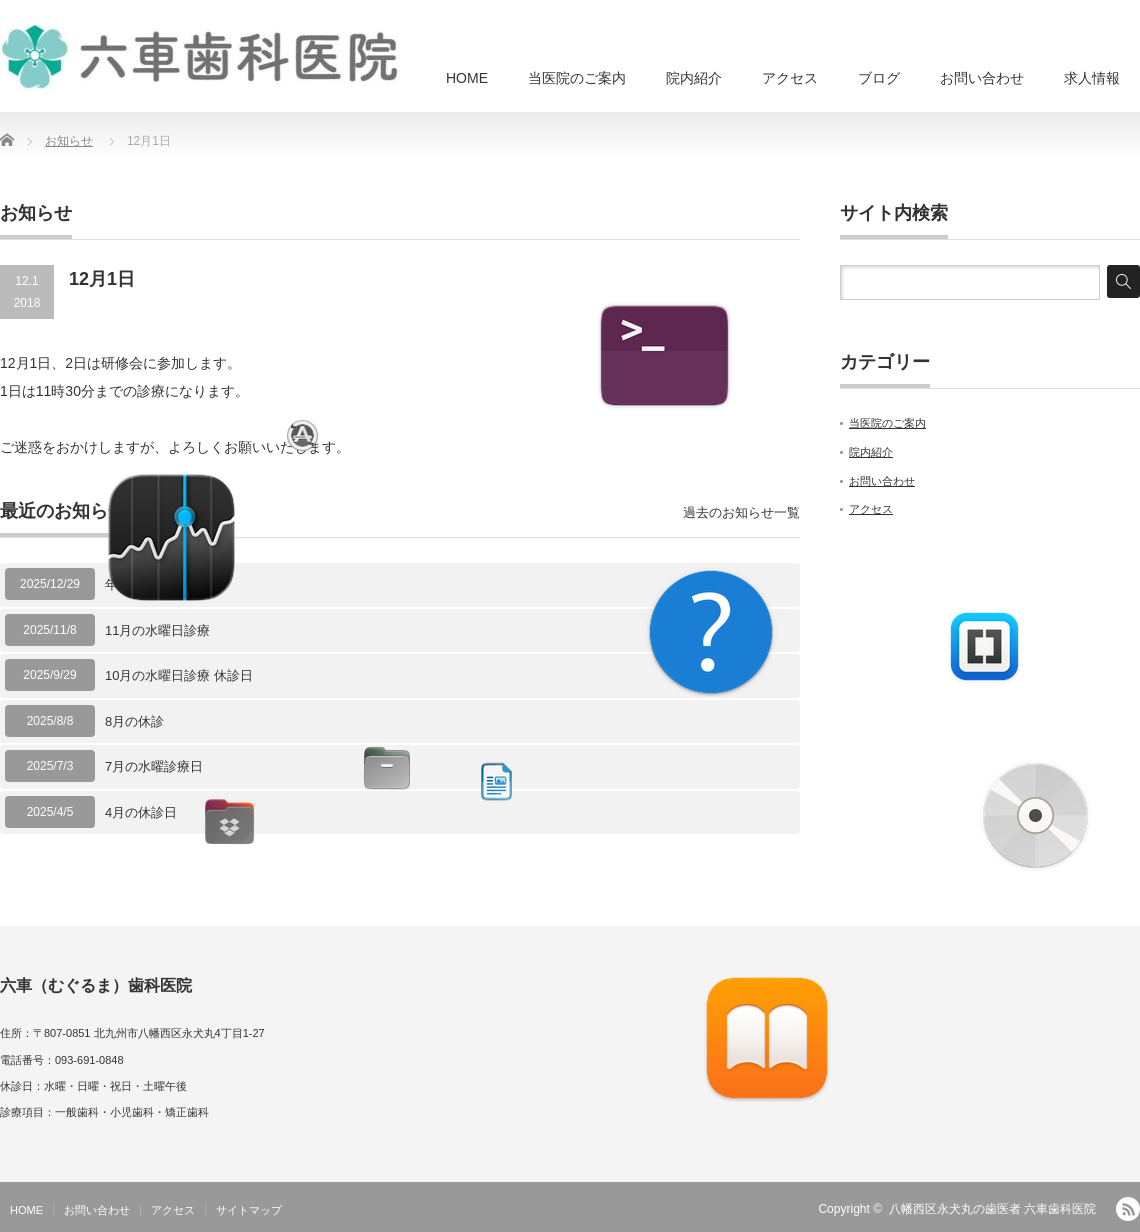 The height and width of the screenshot is (1232, 1140). I want to click on indicates help or additional information is available, so click(711, 632).